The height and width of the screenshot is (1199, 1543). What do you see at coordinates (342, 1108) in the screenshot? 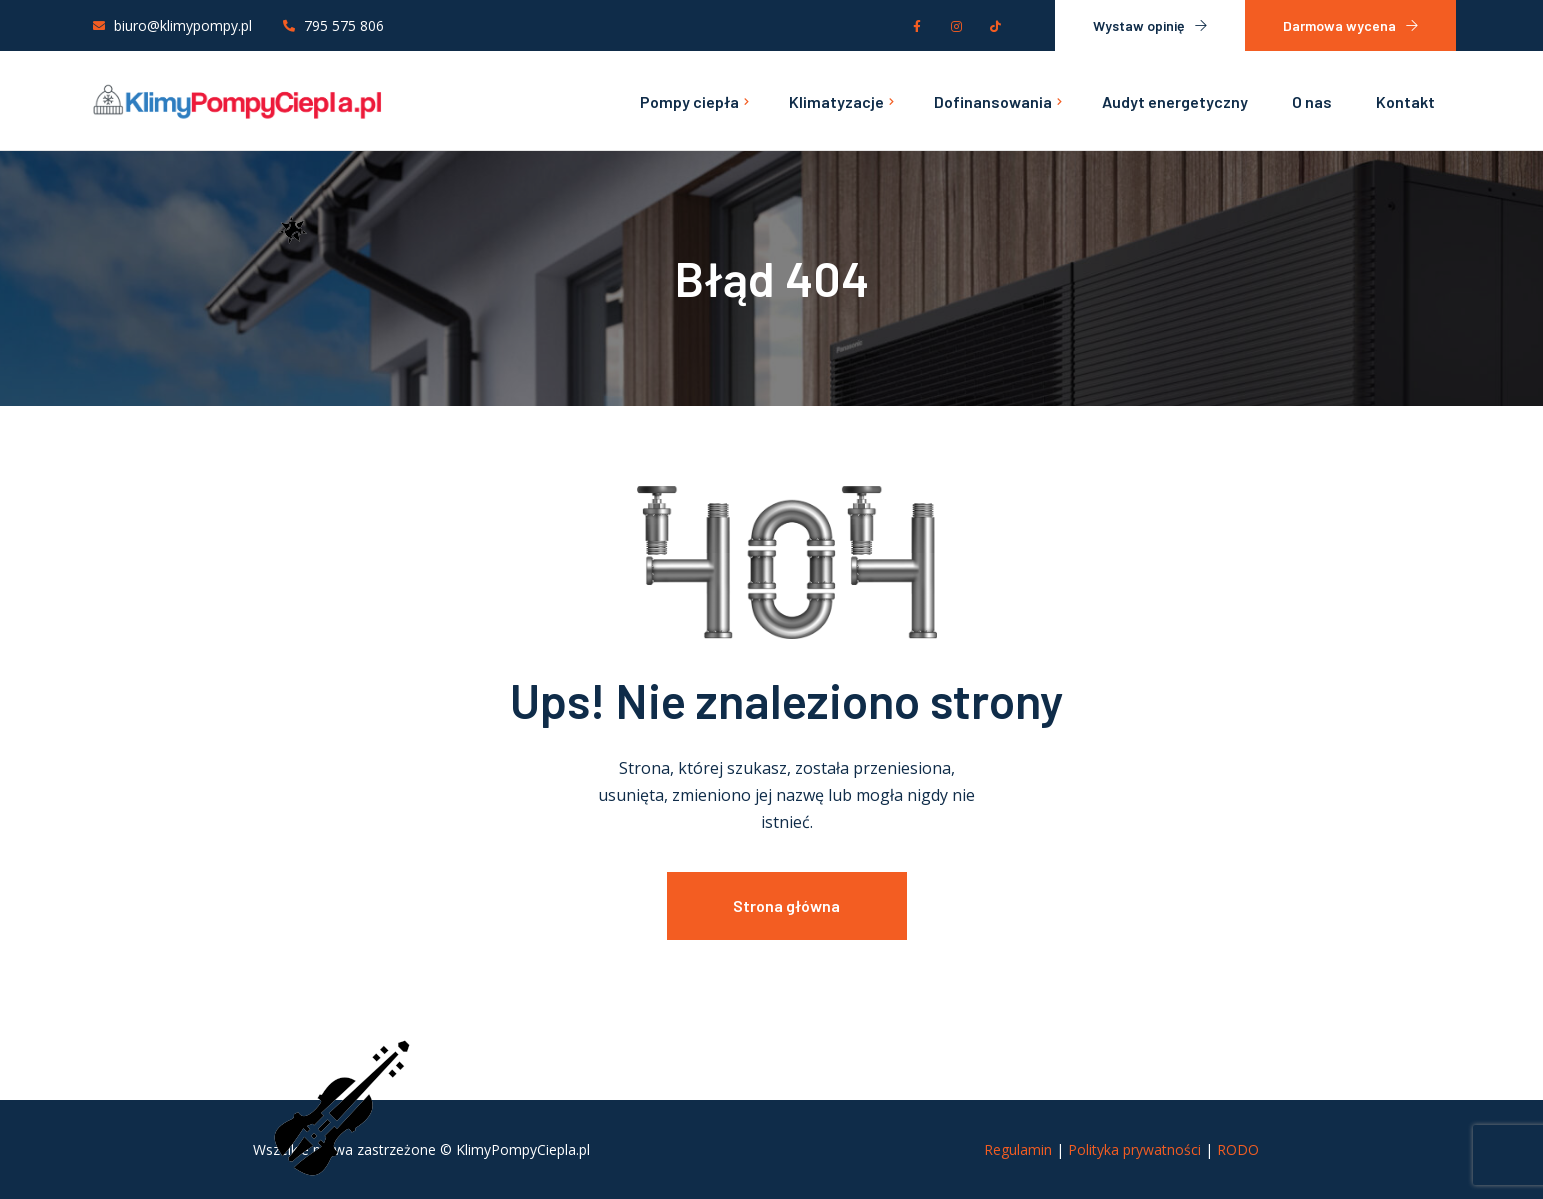
I see `access music or audio settings` at bounding box center [342, 1108].